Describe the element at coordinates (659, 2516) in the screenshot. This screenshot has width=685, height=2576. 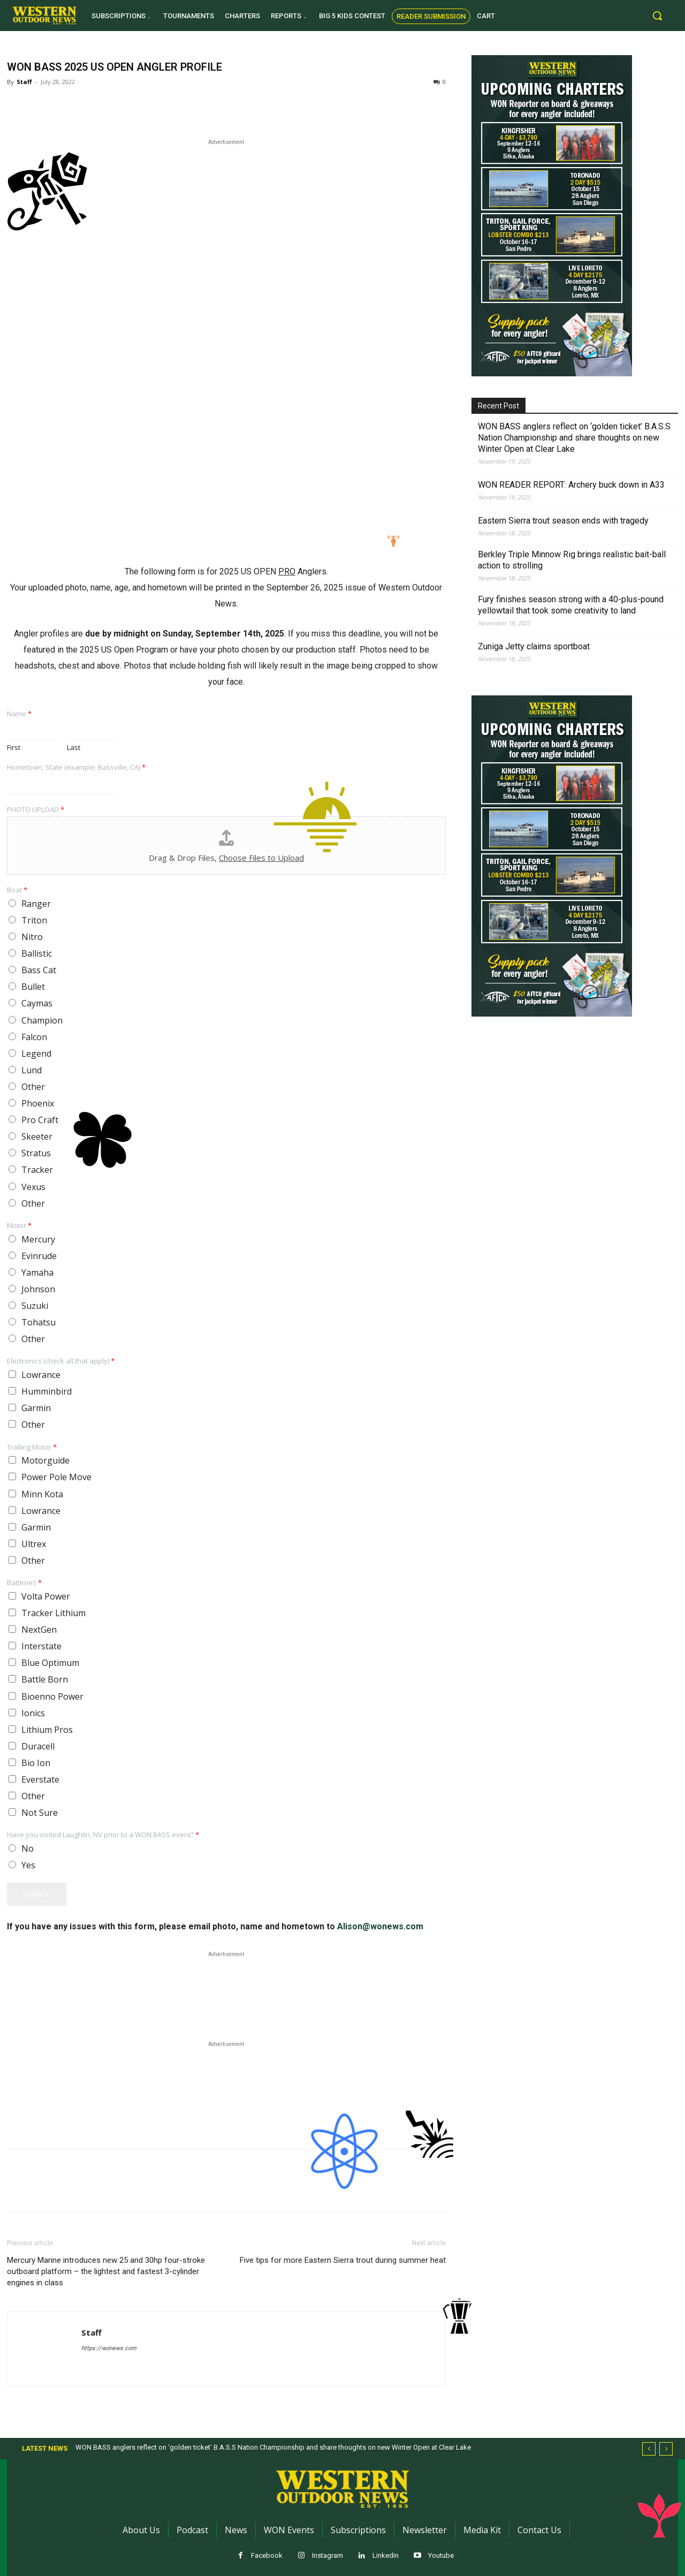
I see `indicates new growth or beginner status` at that location.